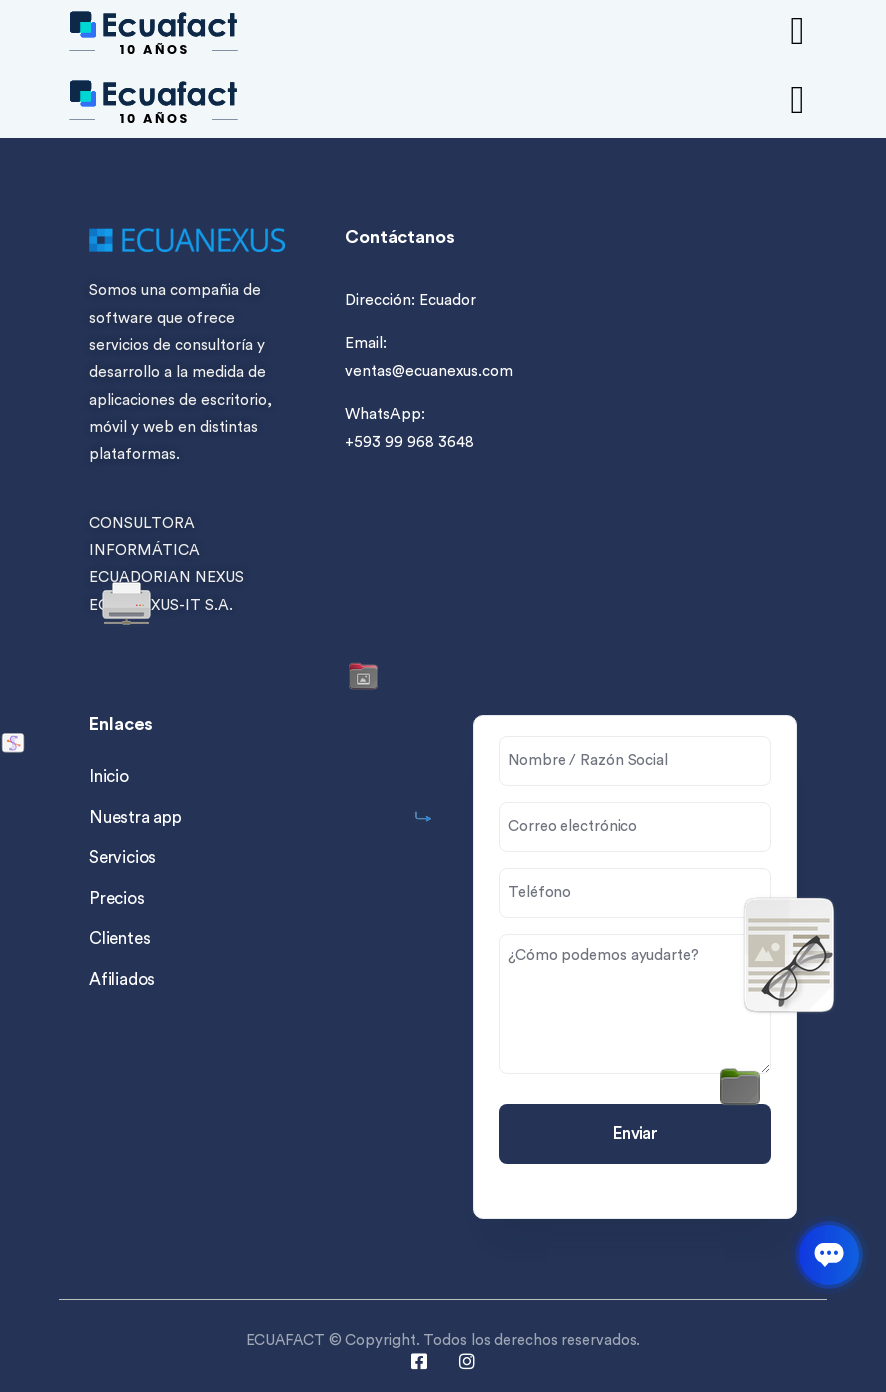 This screenshot has width=886, height=1392. What do you see at coordinates (789, 955) in the screenshot?
I see `open the documents app` at bounding box center [789, 955].